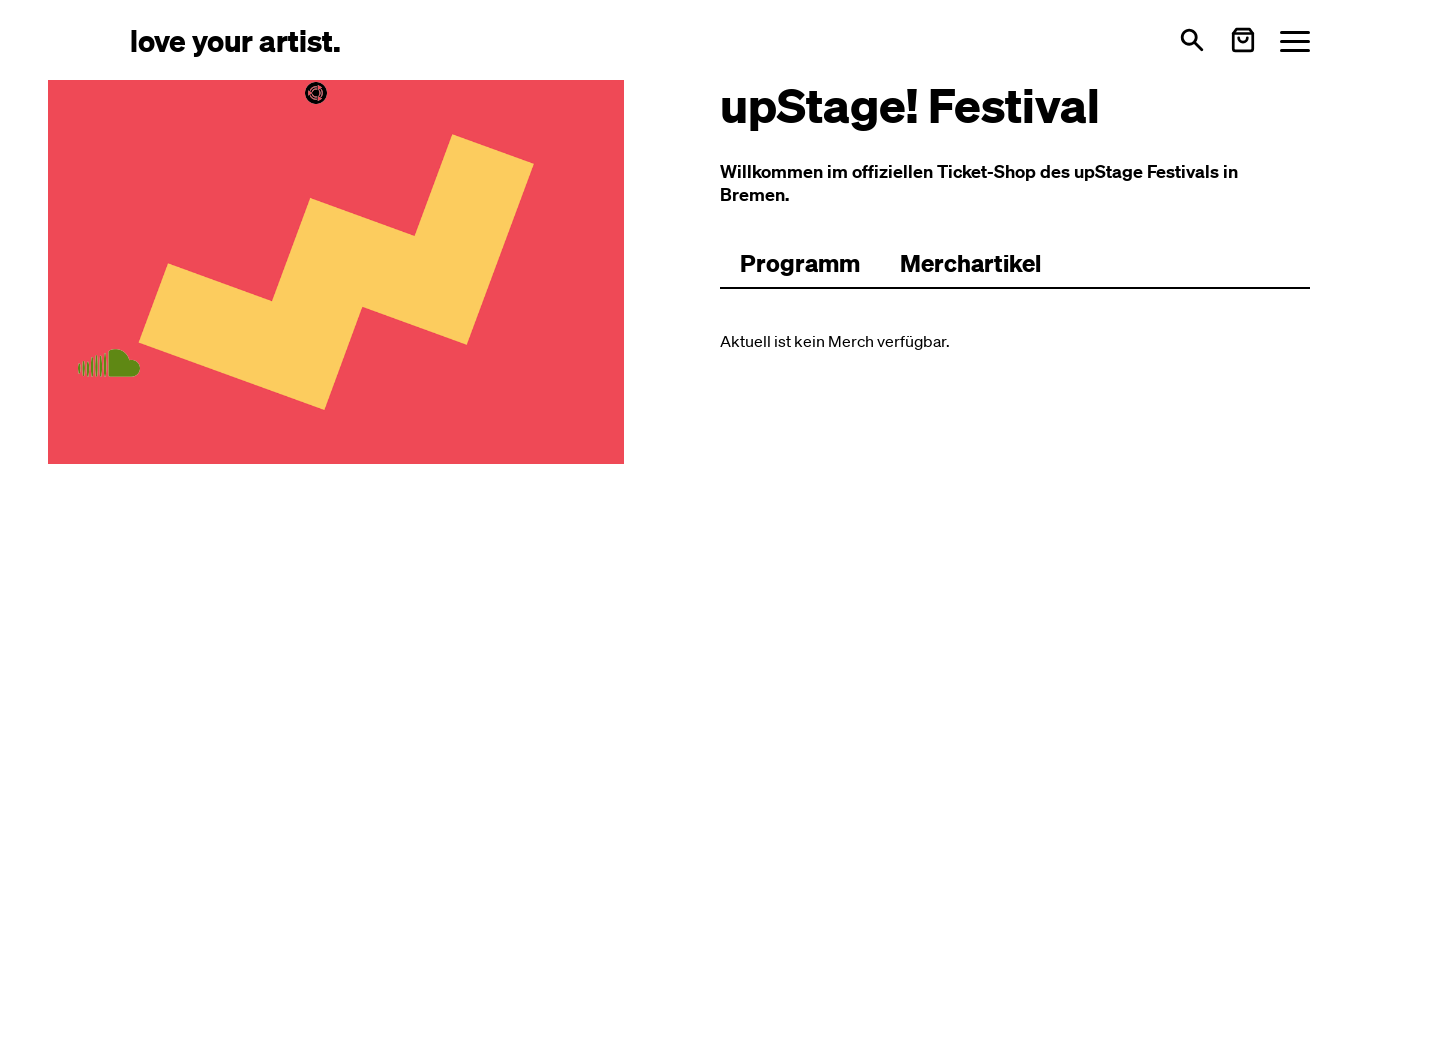 This screenshot has height=1060, width=1440. I want to click on ubuntu mate linux distribution logo, so click(316, 93).